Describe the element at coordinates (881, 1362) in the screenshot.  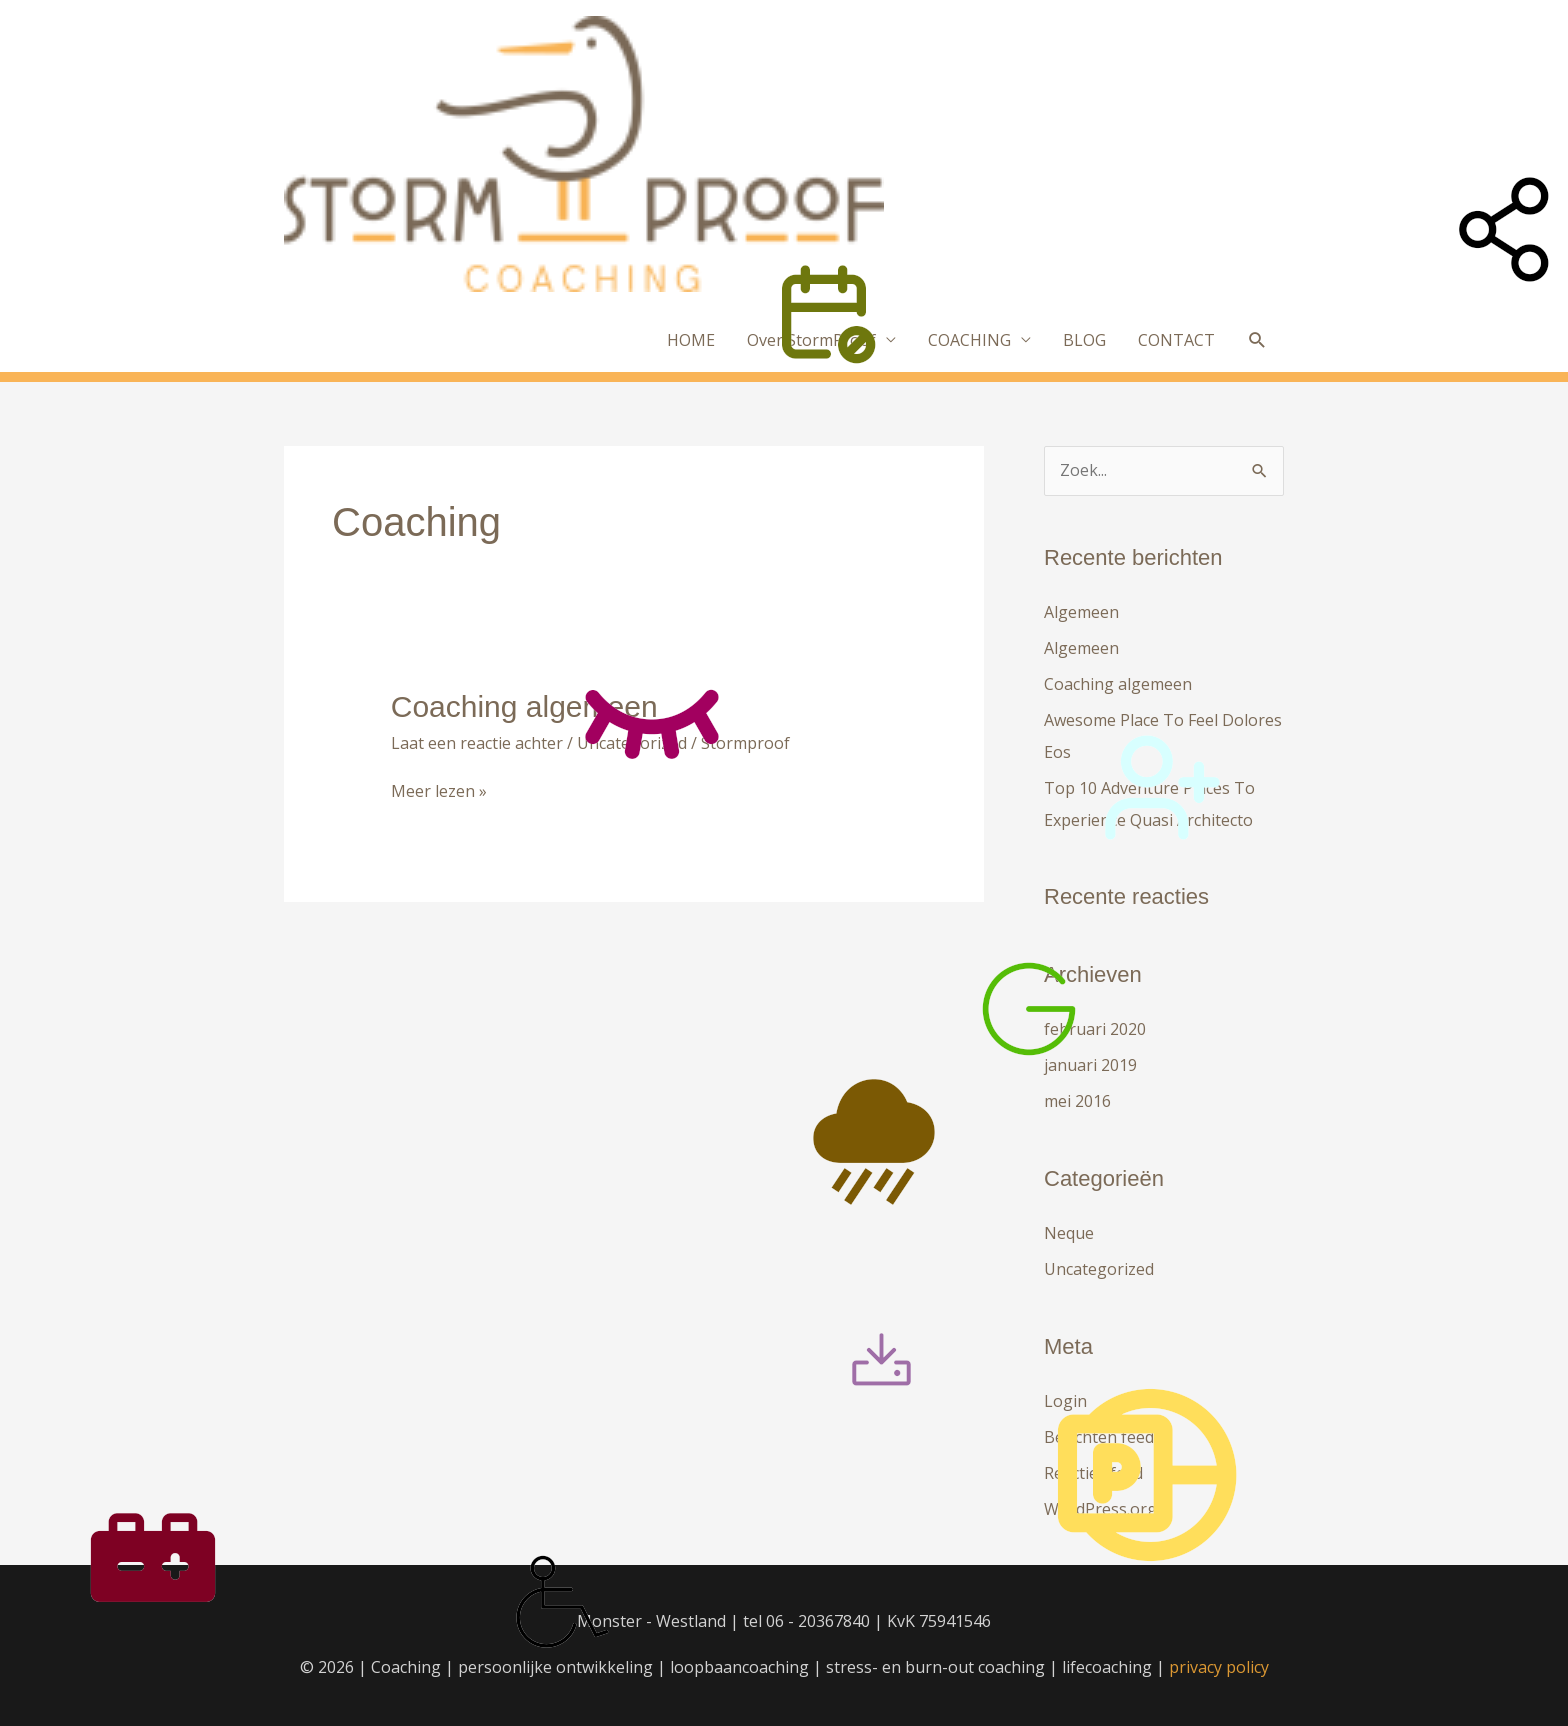
I see `download a file to your device` at that location.